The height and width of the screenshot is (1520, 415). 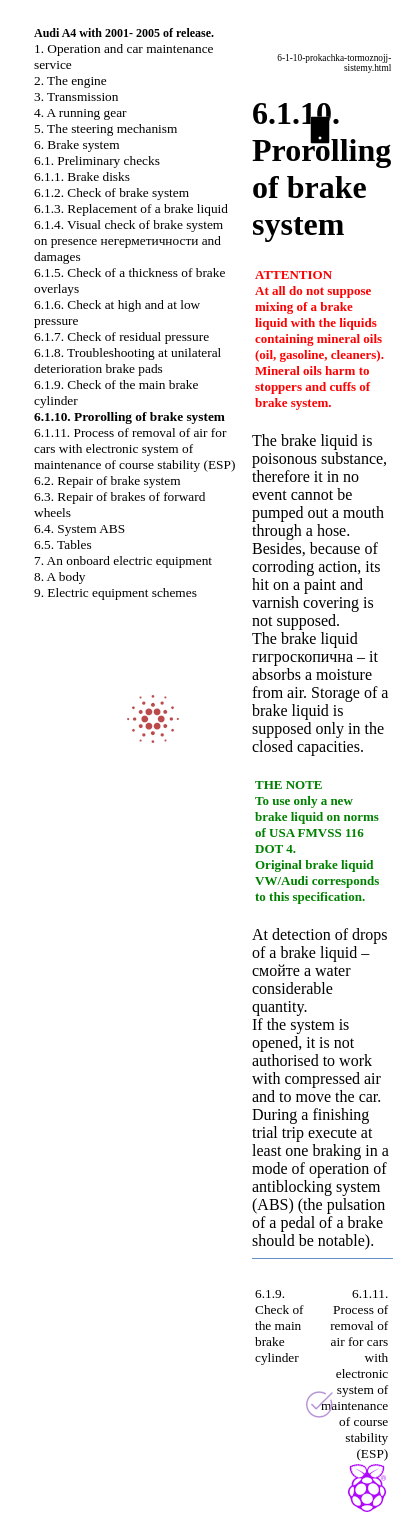 I want to click on cardano cryptocurrency logo, so click(x=153, y=719).